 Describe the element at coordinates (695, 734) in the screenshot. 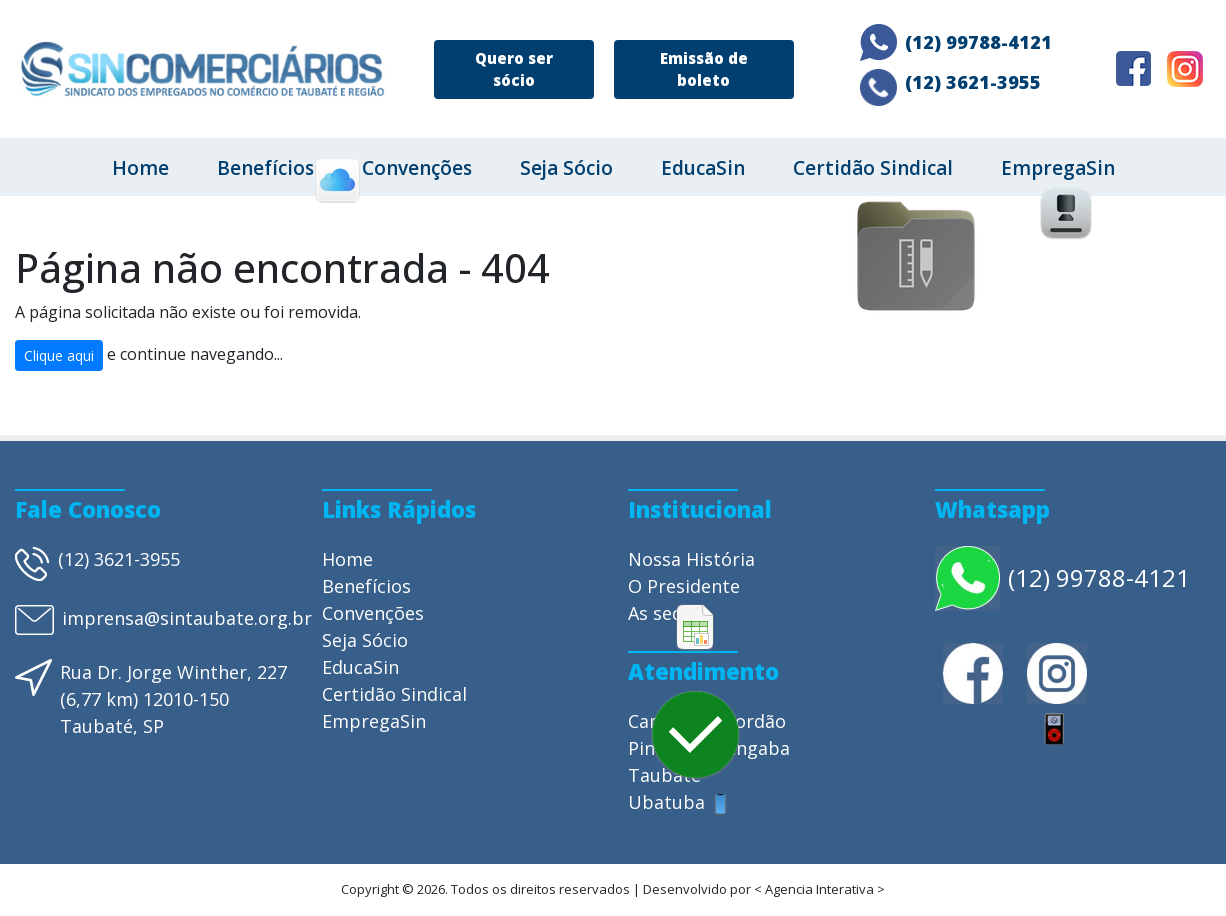

I see `indicates file successfully synced with insync` at that location.